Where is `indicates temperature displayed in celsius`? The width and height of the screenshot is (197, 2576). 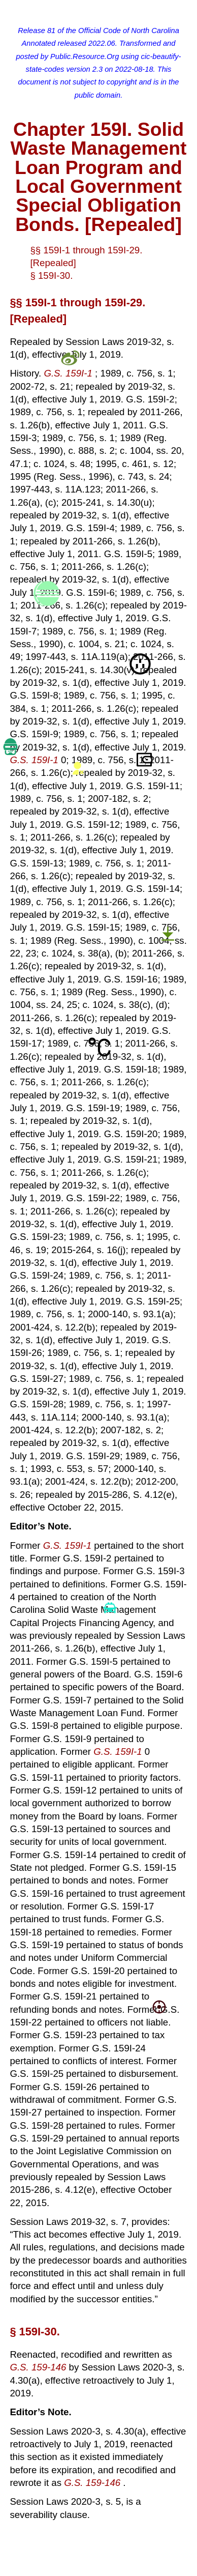 indicates temperature displayed in celsius is located at coordinates (100, 1047).